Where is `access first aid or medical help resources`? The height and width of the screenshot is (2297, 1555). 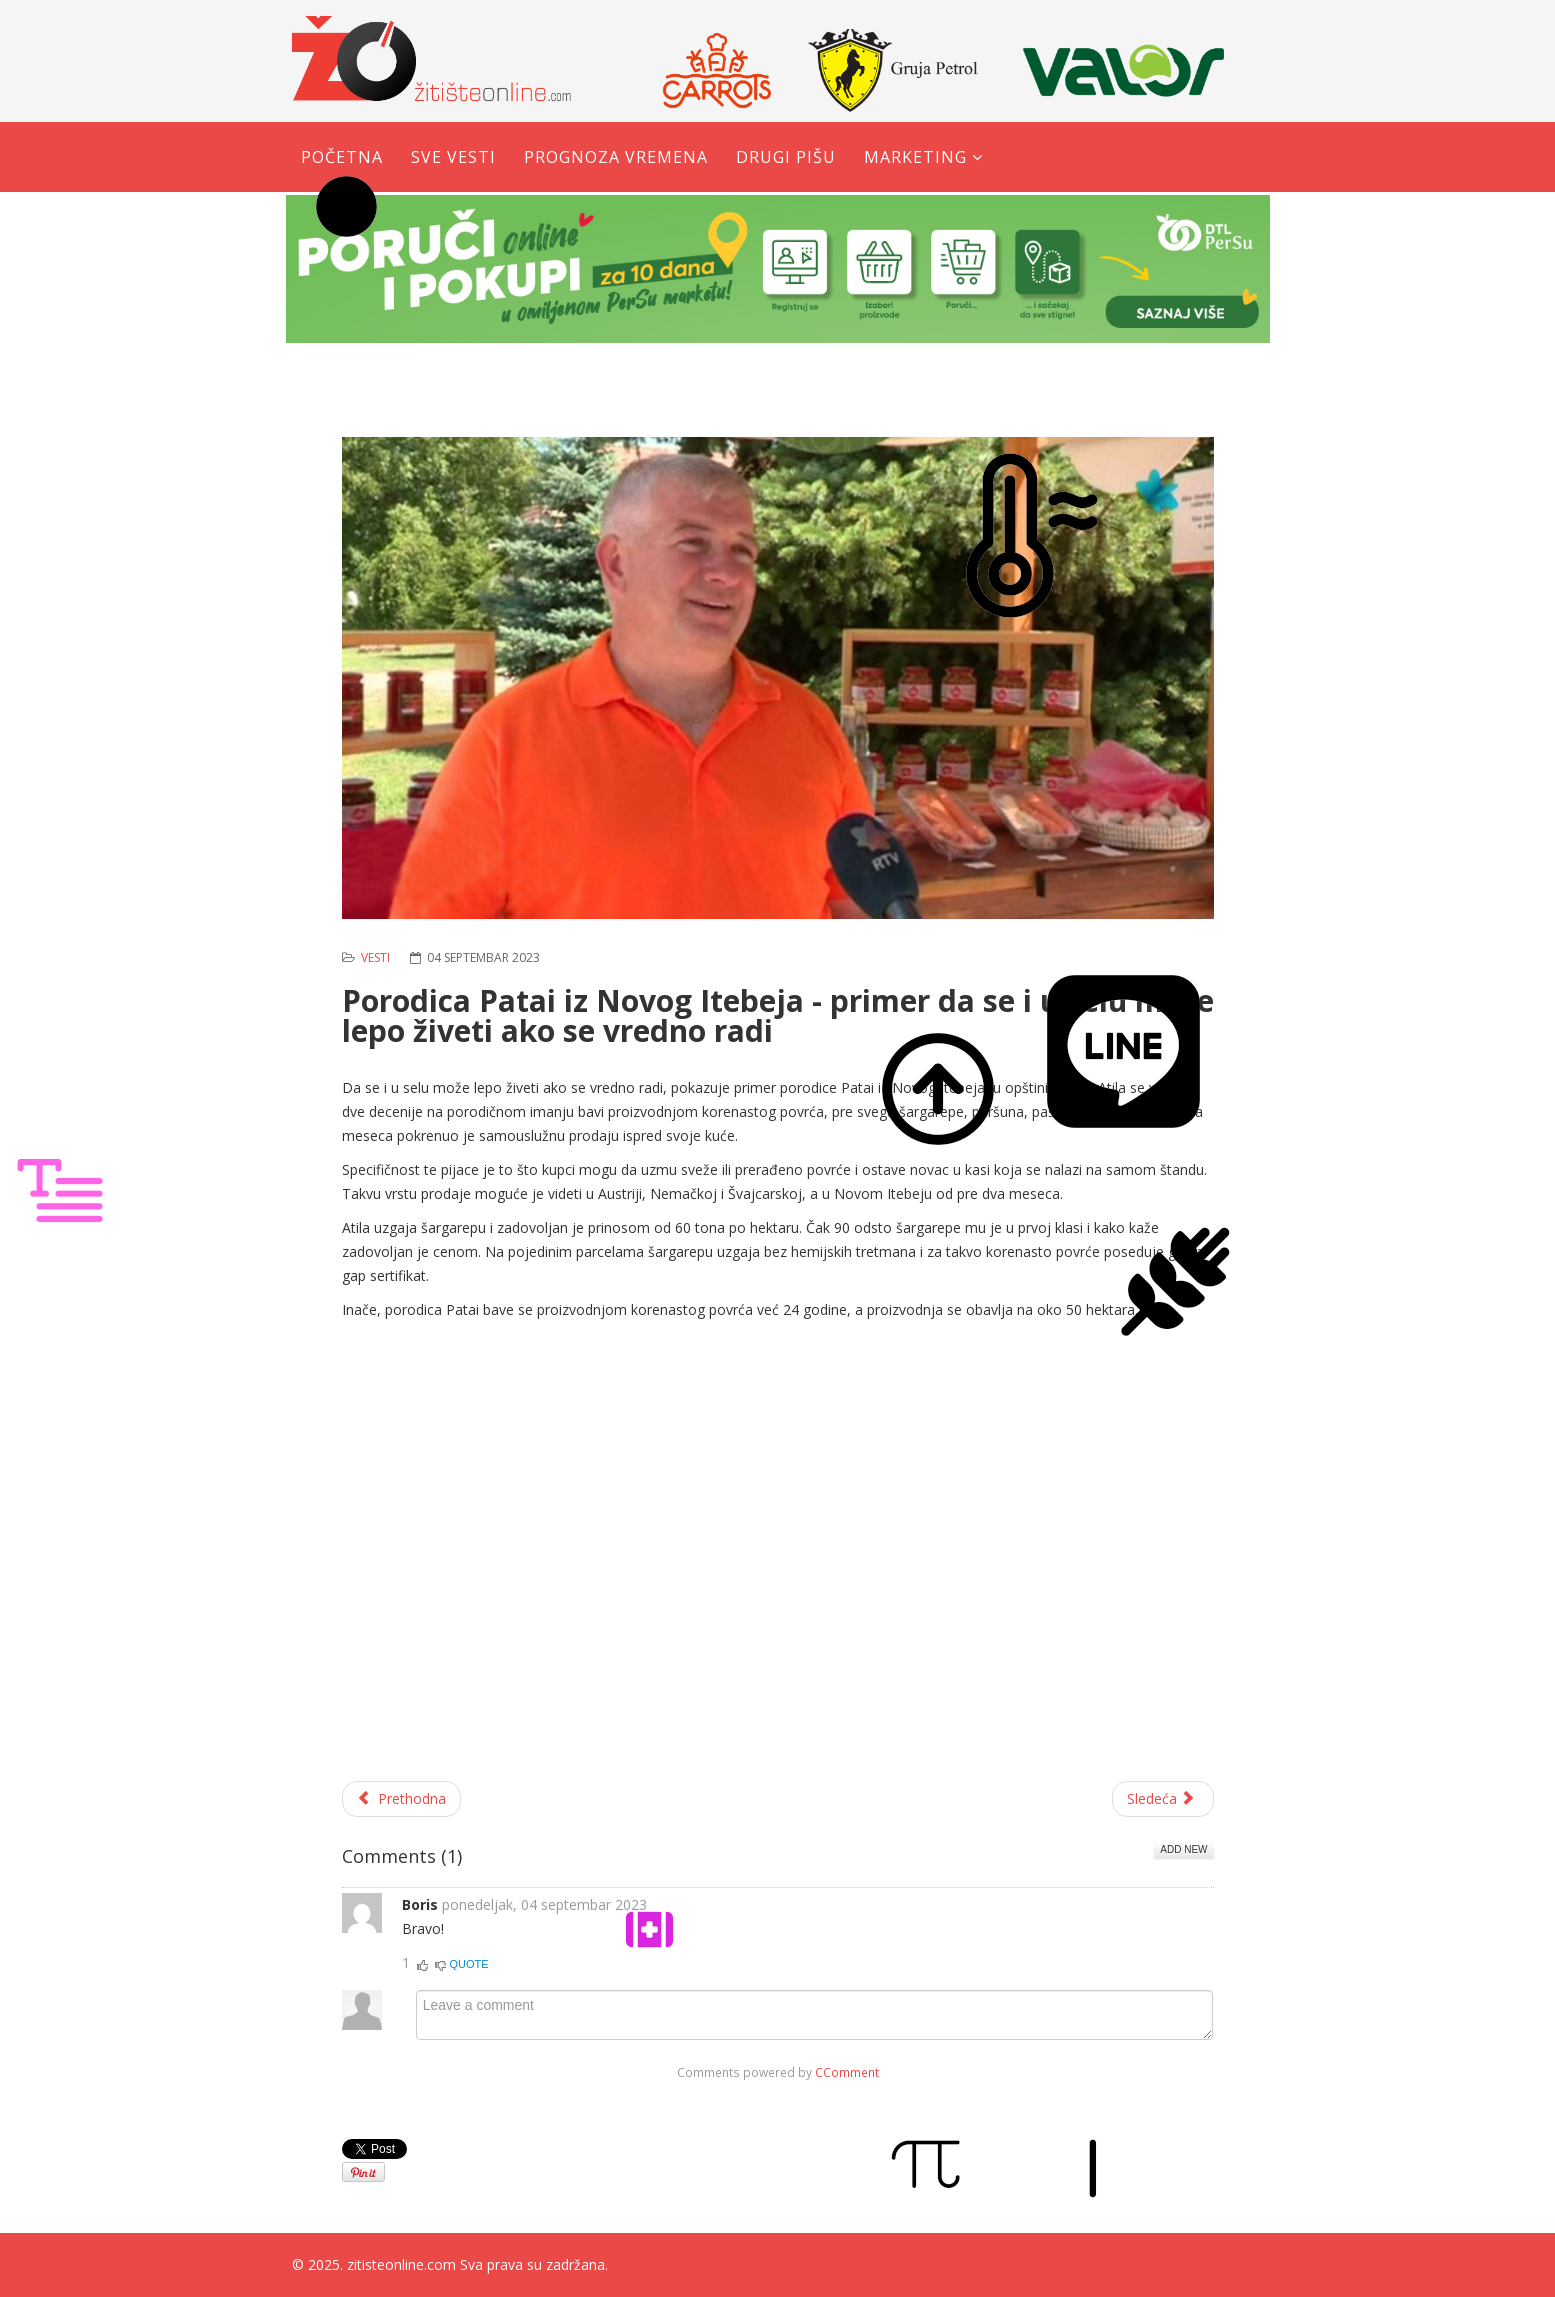
access first aid or medical help resources is located at coordinates (649, 1929).